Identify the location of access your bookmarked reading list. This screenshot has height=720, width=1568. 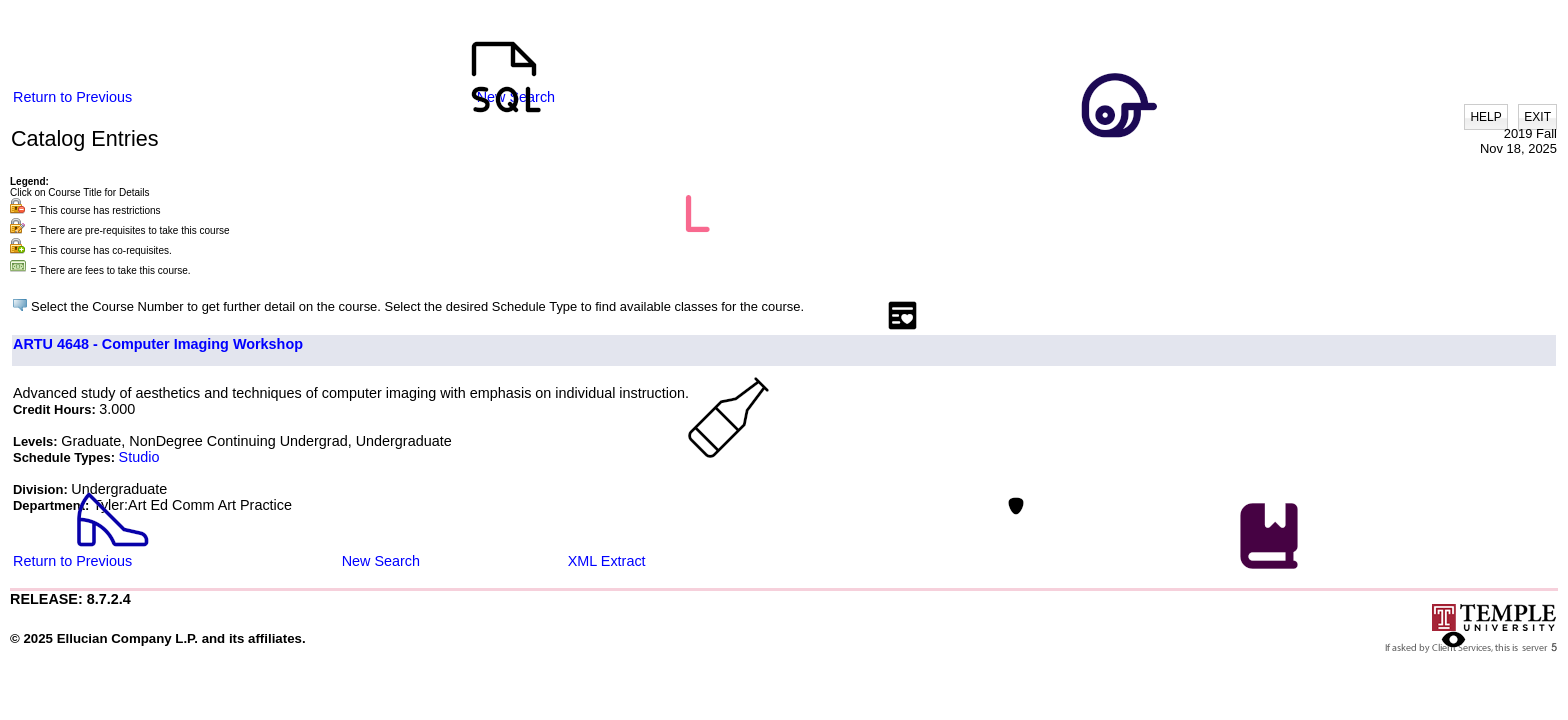
(1269, 536).